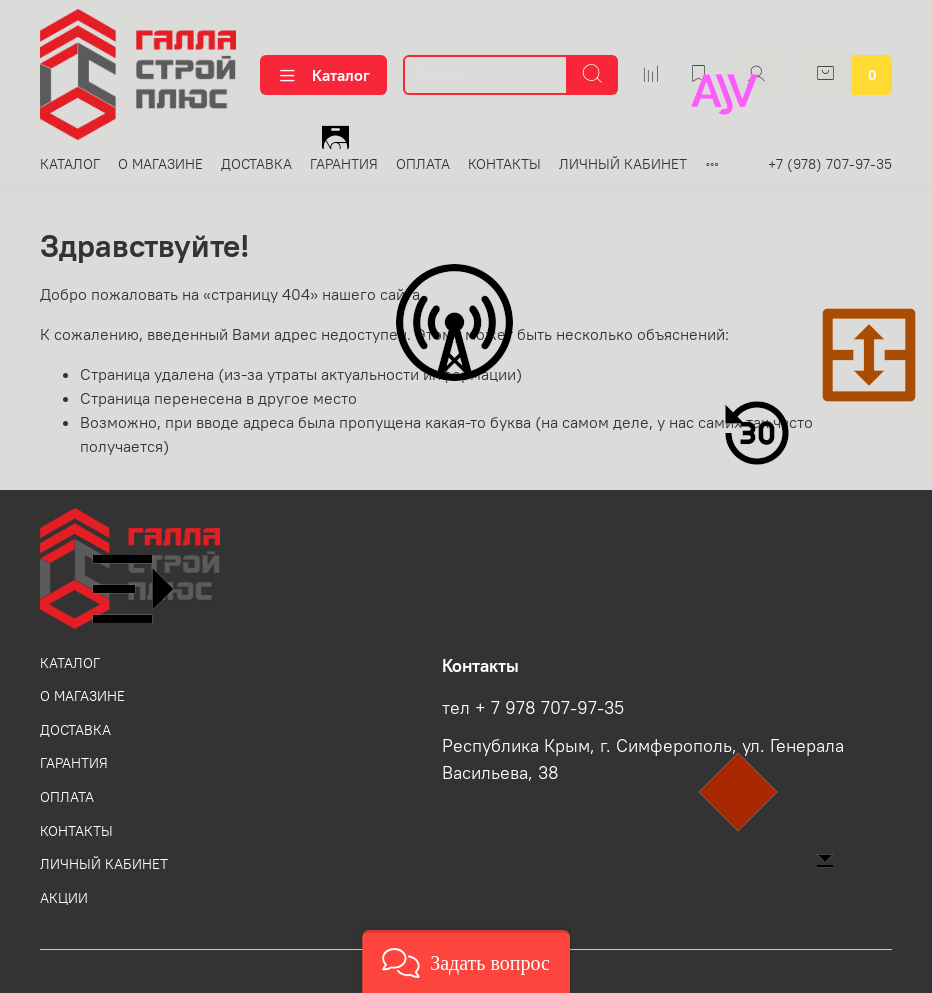 This screenshot has width=932, height=993. Describe the element at coordinates (724, 94) in the screenshot. I see `ajv json schema validator logo` at that location.